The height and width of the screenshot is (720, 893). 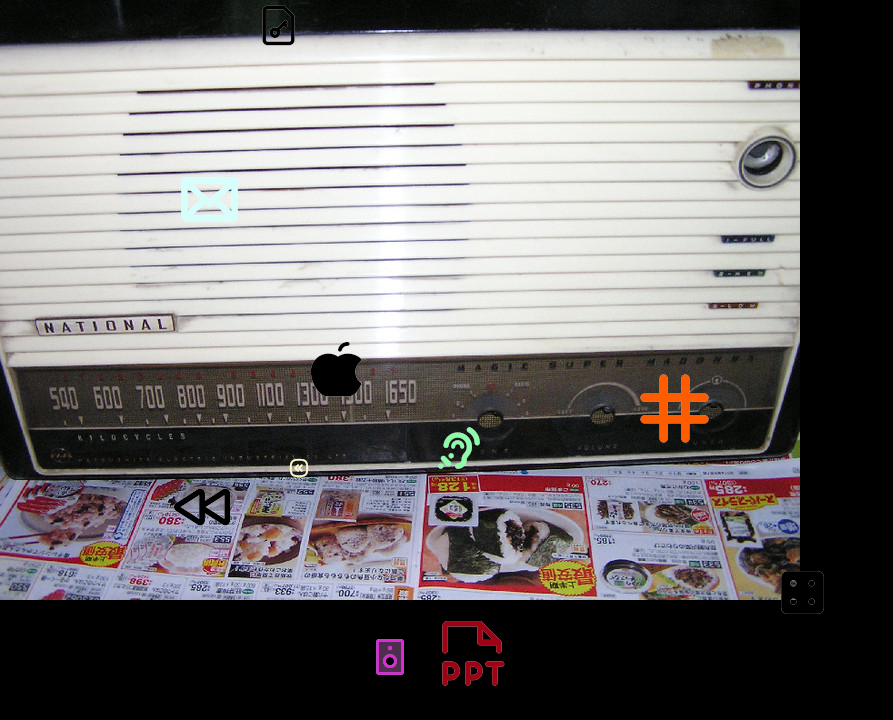 What do you see at coordinates (209, 199) in the screenshot?
I see `open your inbox` at bounding box center [209, 199].